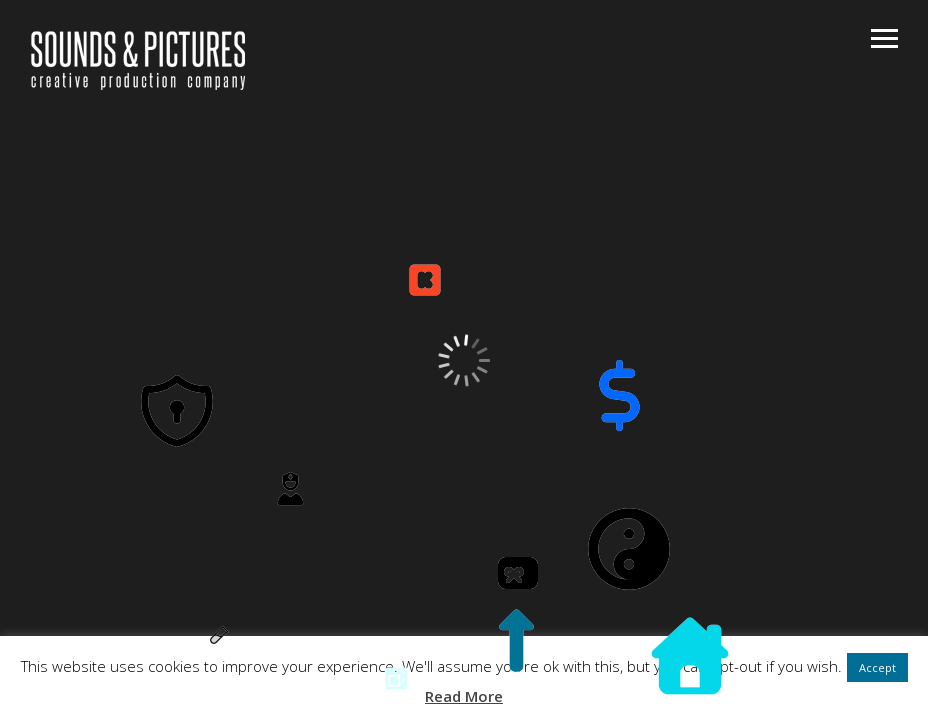  I want to click on toggle between light and dark mode, so click(629, 549).